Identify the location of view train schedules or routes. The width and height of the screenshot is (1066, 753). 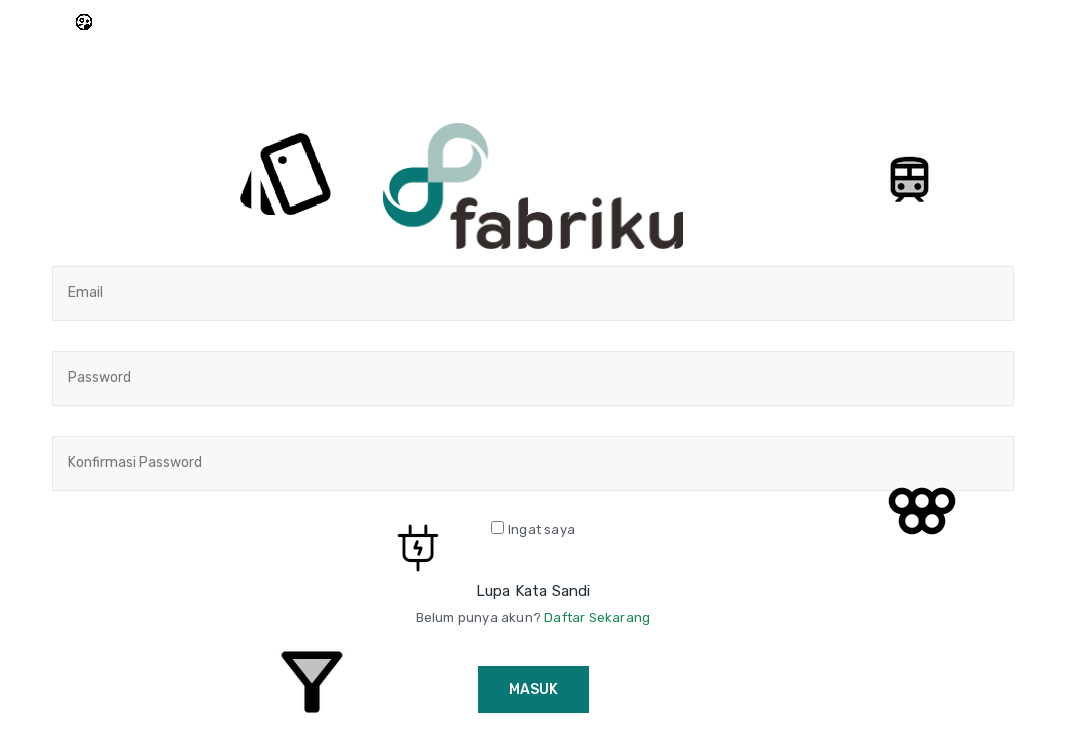
(909, 180).